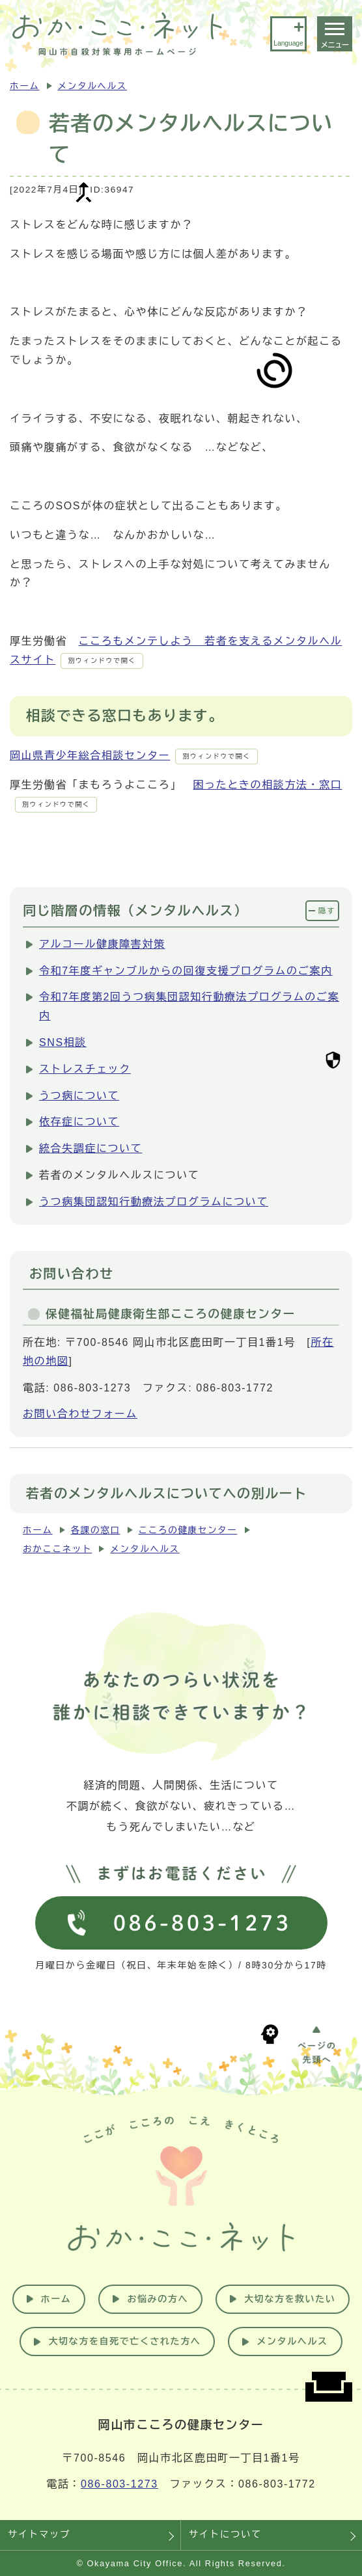 The height and width of the screenshot is (2576, 362). Describe the element at coordinates (83, 192) in the screenshot. I see `merge branches or items together` at that location.